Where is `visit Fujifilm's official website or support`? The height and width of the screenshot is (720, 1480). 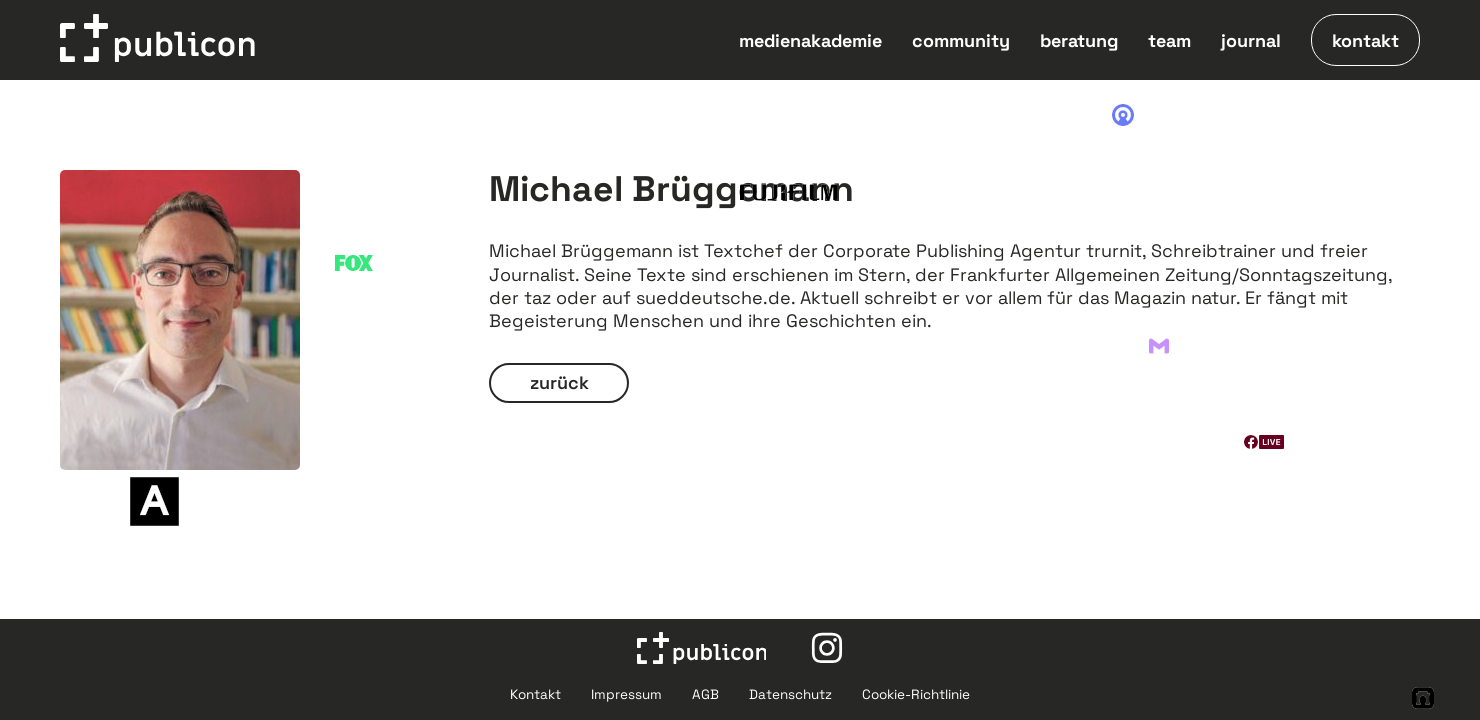 visit Fujifilm's official website or support is located at coordinates (788, 192).